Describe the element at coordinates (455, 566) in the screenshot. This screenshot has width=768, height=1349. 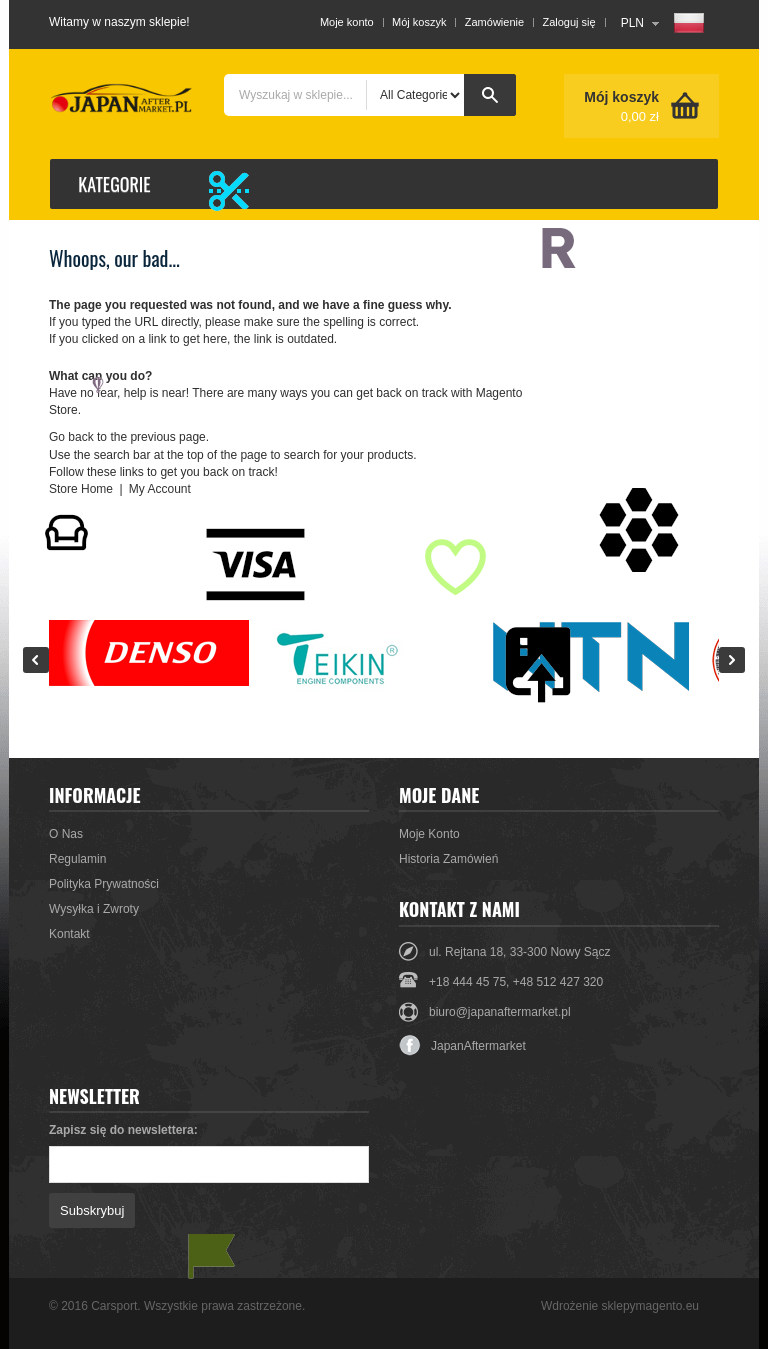
I see `add to favorites` at that location.